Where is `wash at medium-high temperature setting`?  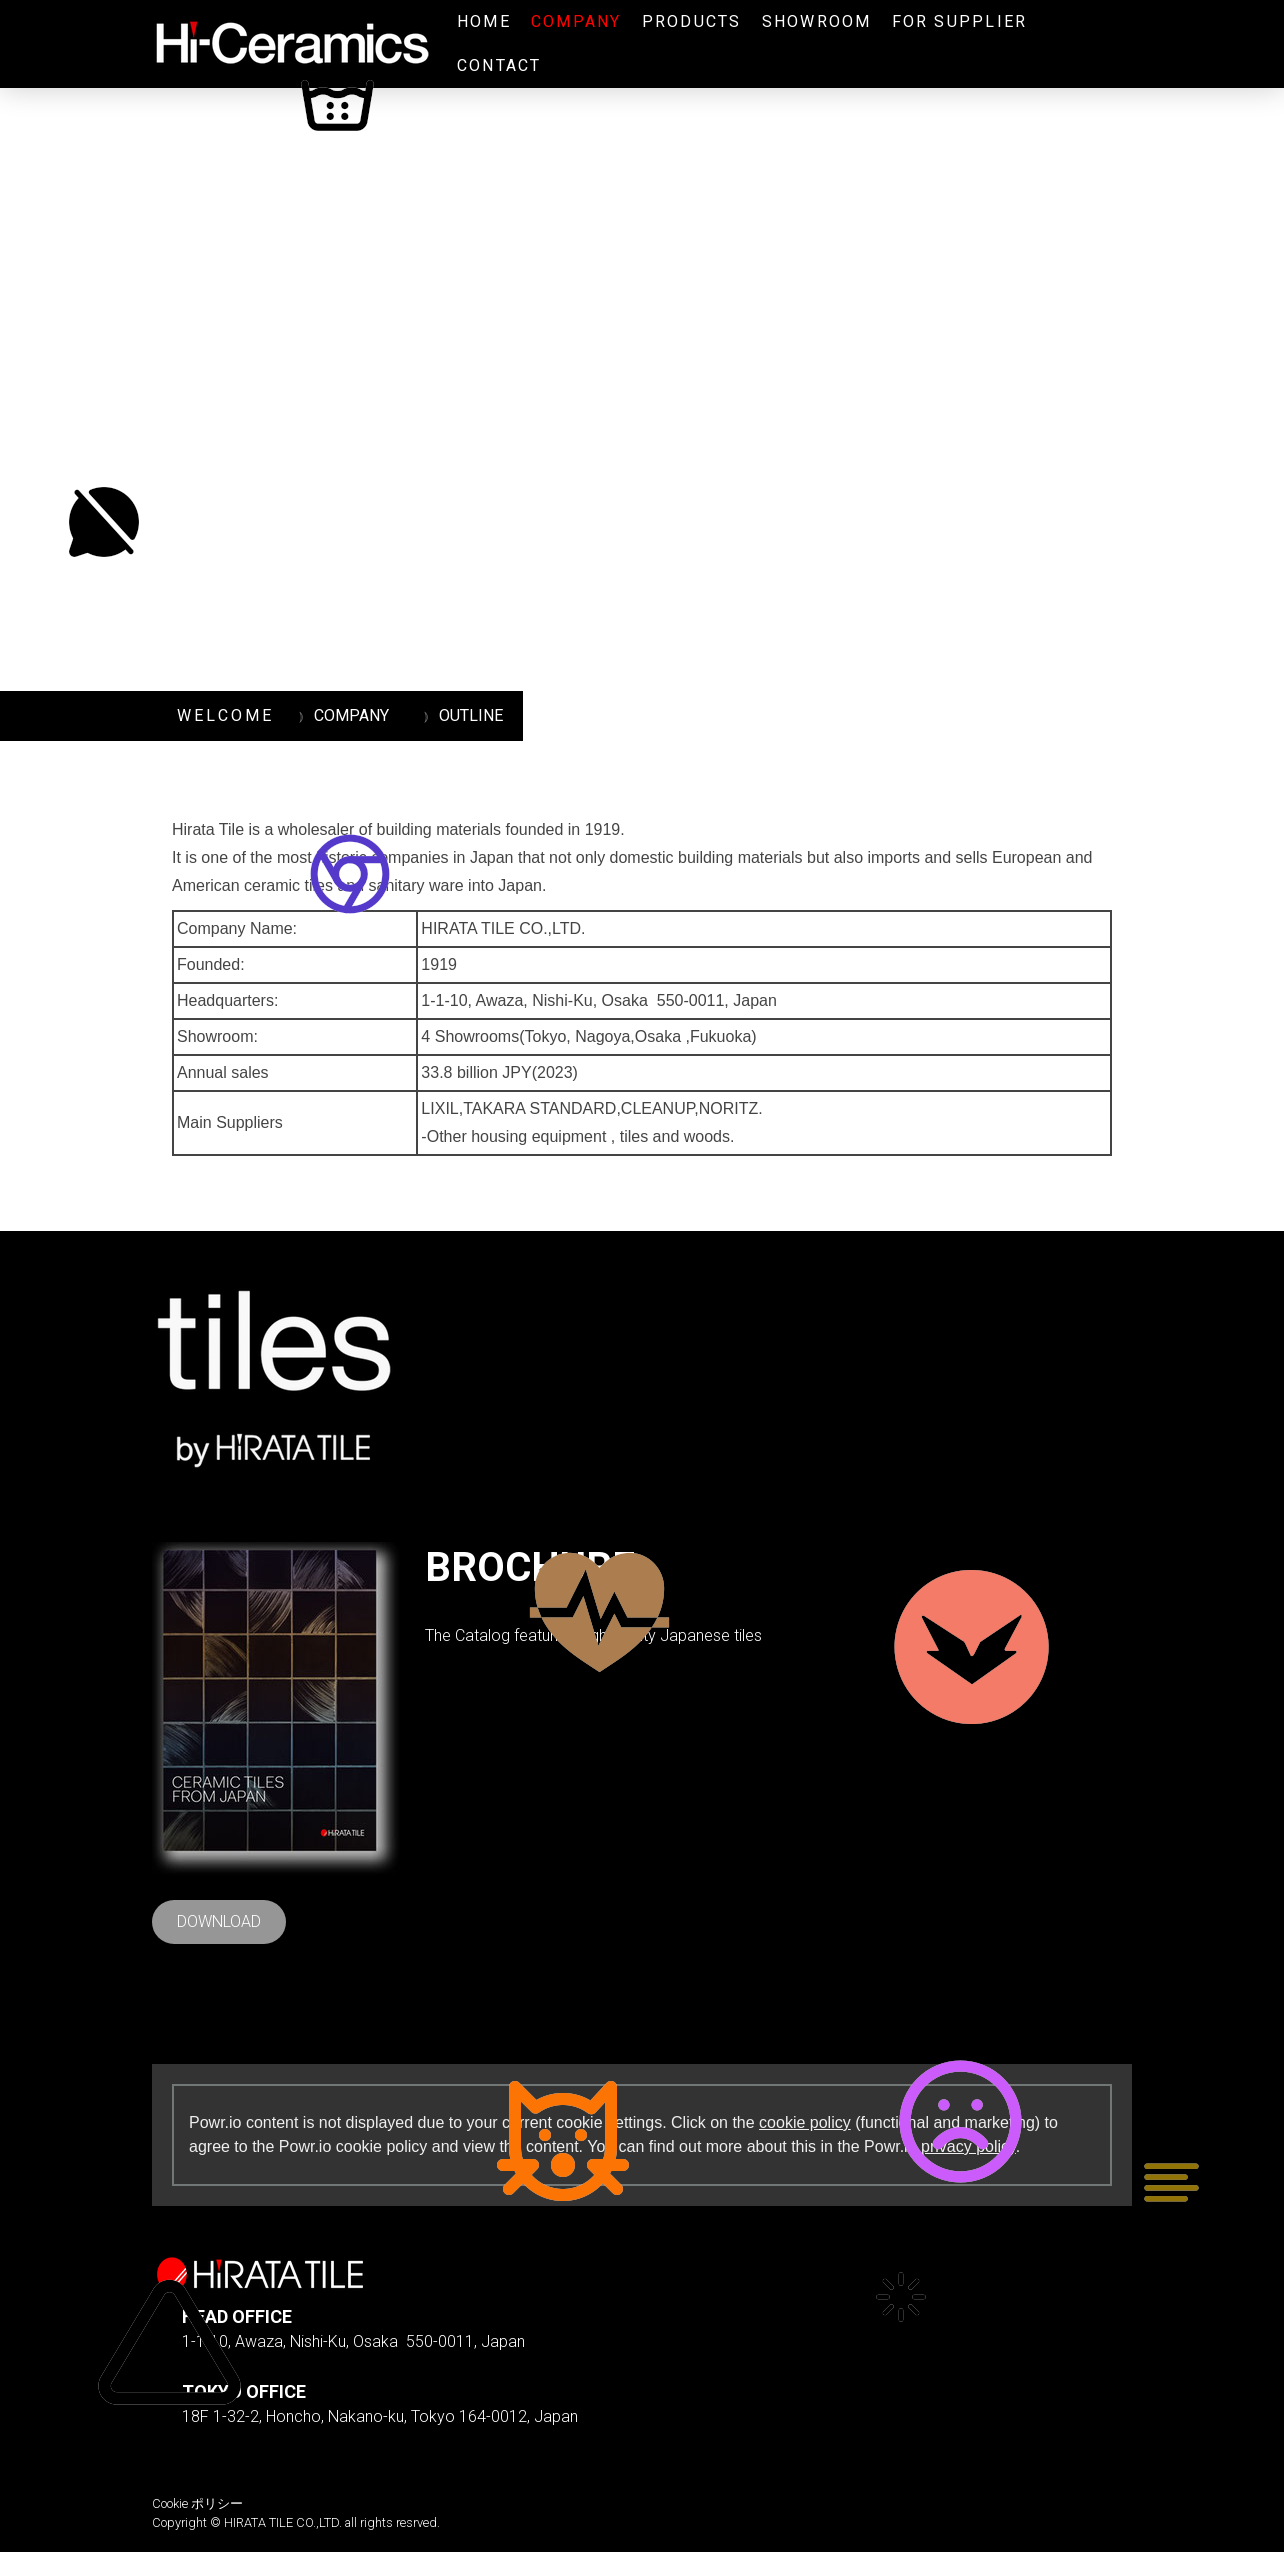
wash at medium-high temperature setting is located at coordinates (337, 105).